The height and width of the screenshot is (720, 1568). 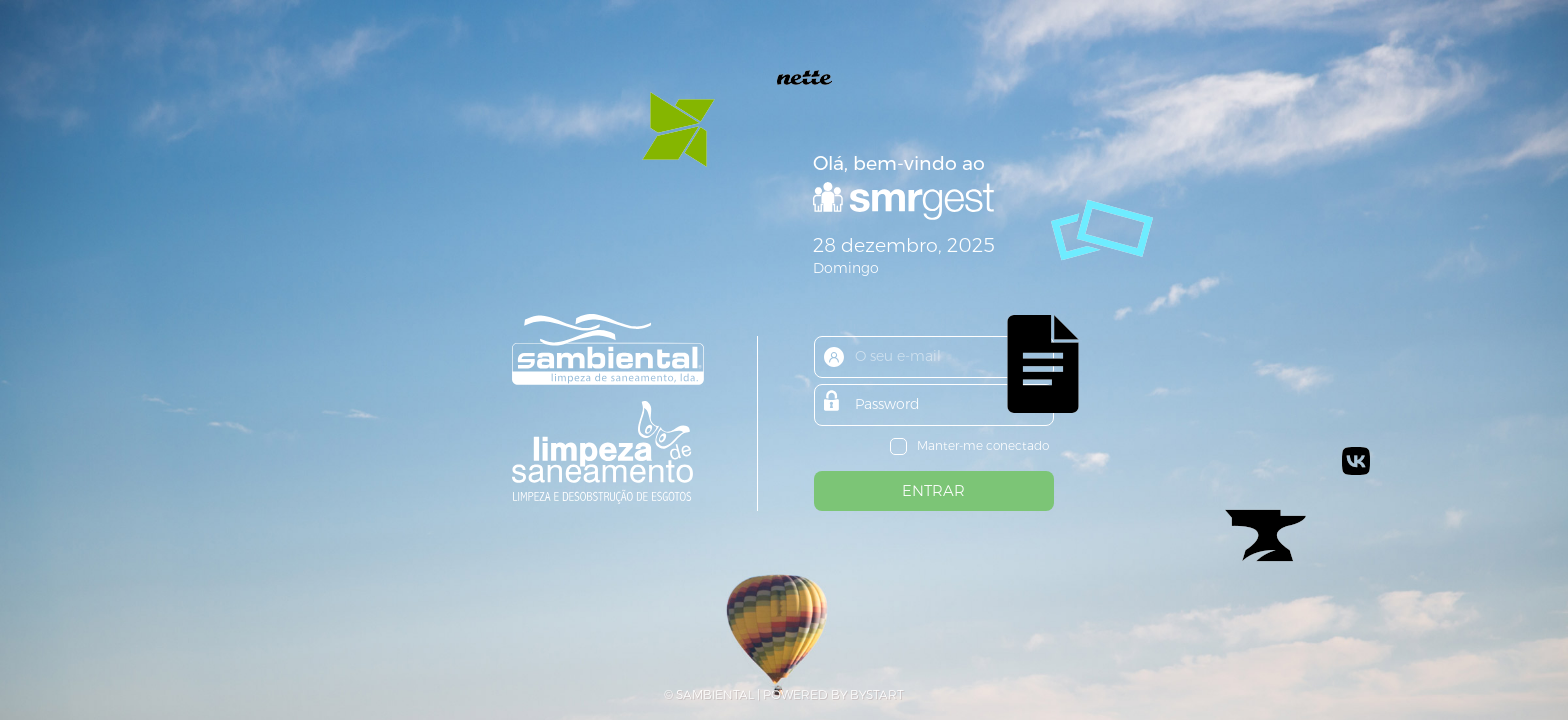 I want to click on open VK social network app, so click(x=1356, y=461).